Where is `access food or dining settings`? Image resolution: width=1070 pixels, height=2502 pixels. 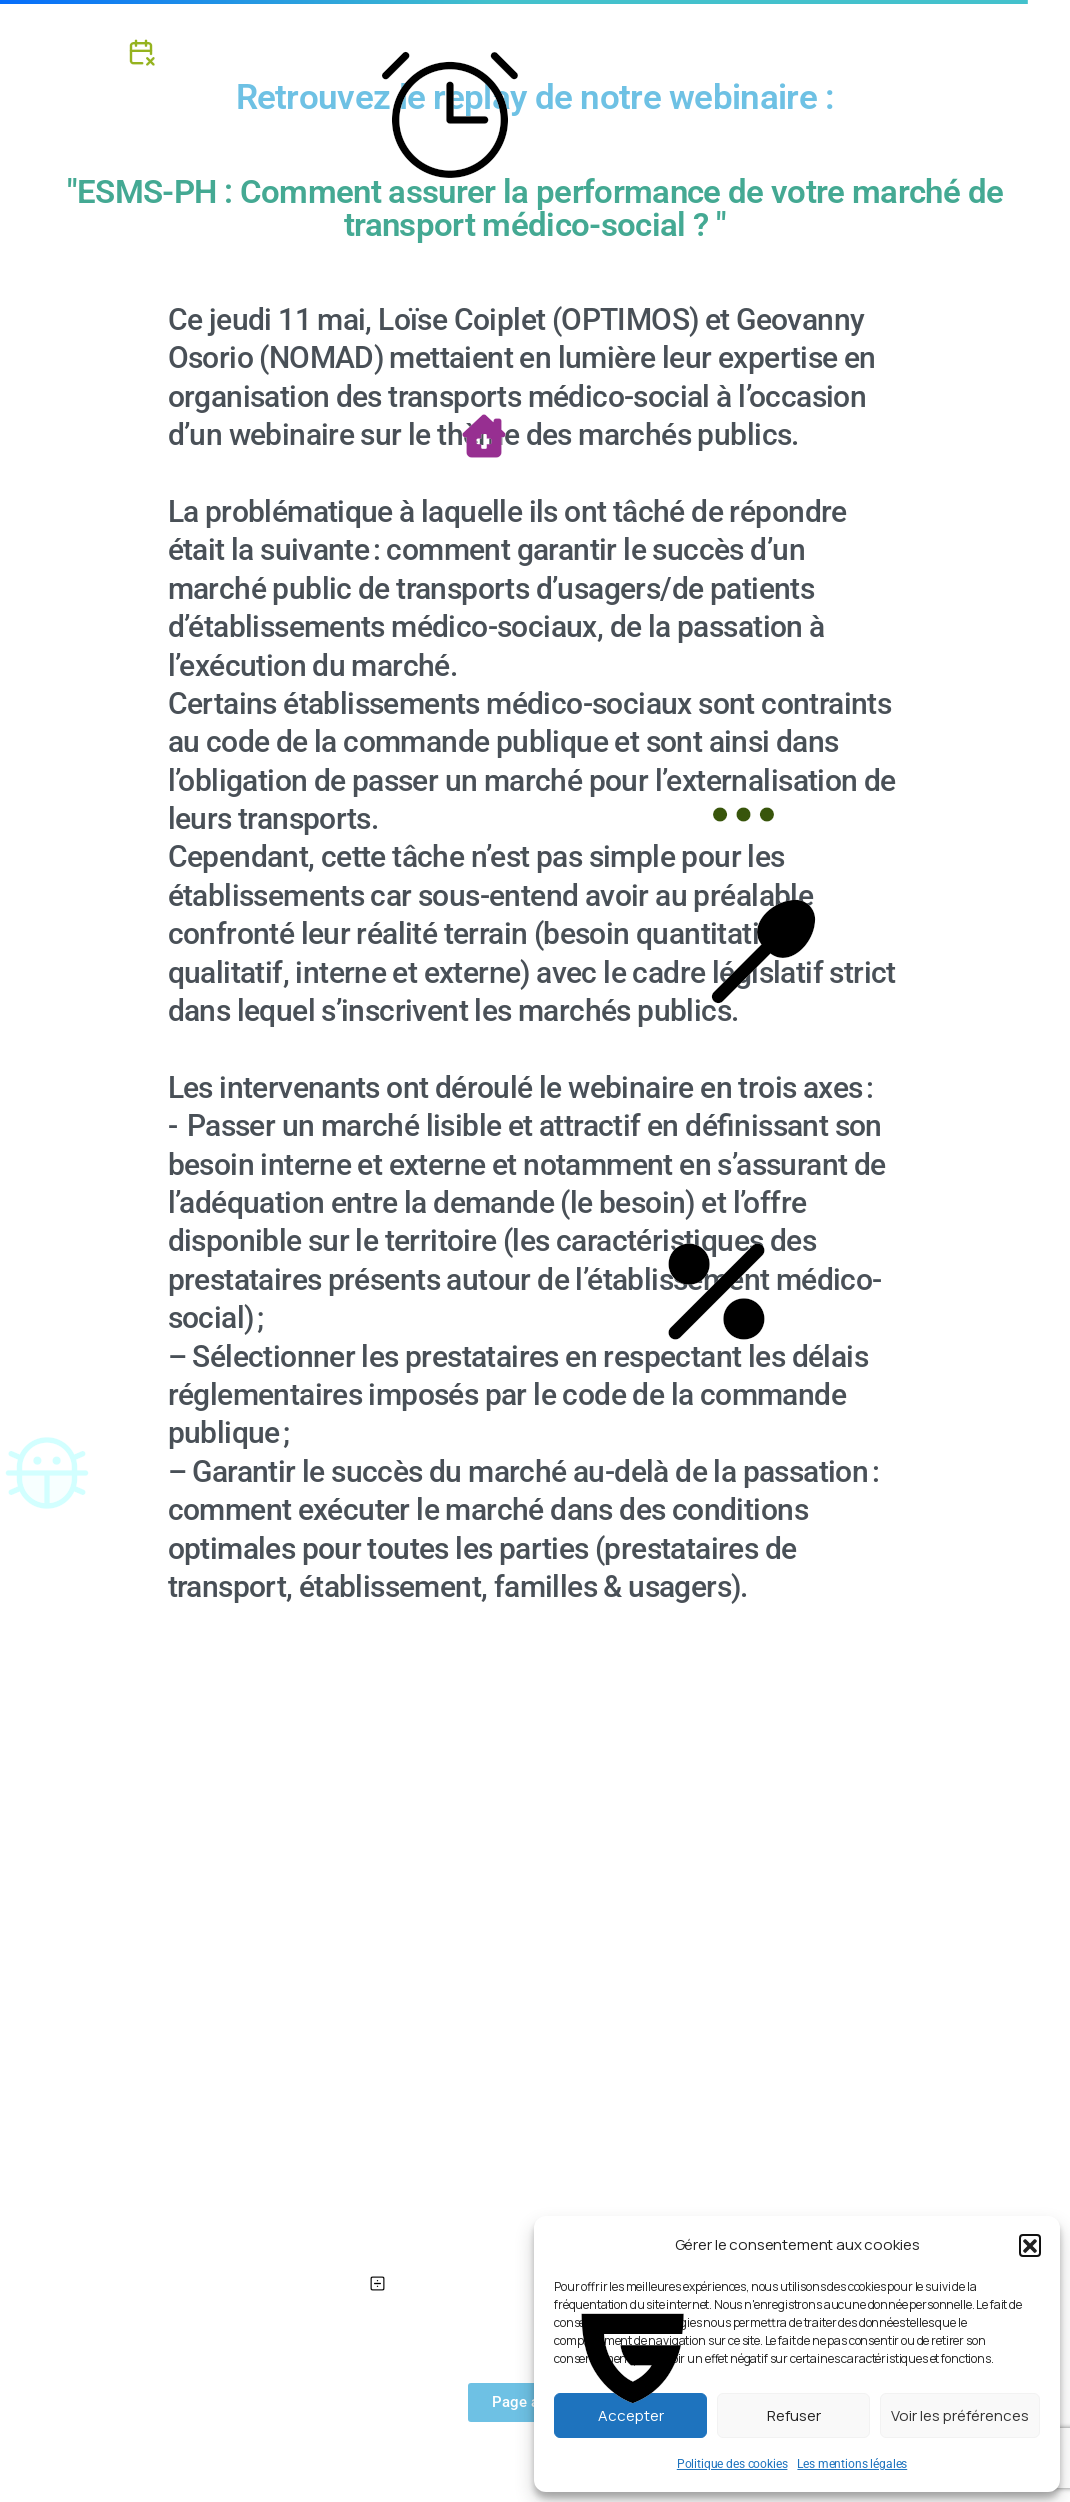 access food or dining settings is located at coordinates (763, 951).